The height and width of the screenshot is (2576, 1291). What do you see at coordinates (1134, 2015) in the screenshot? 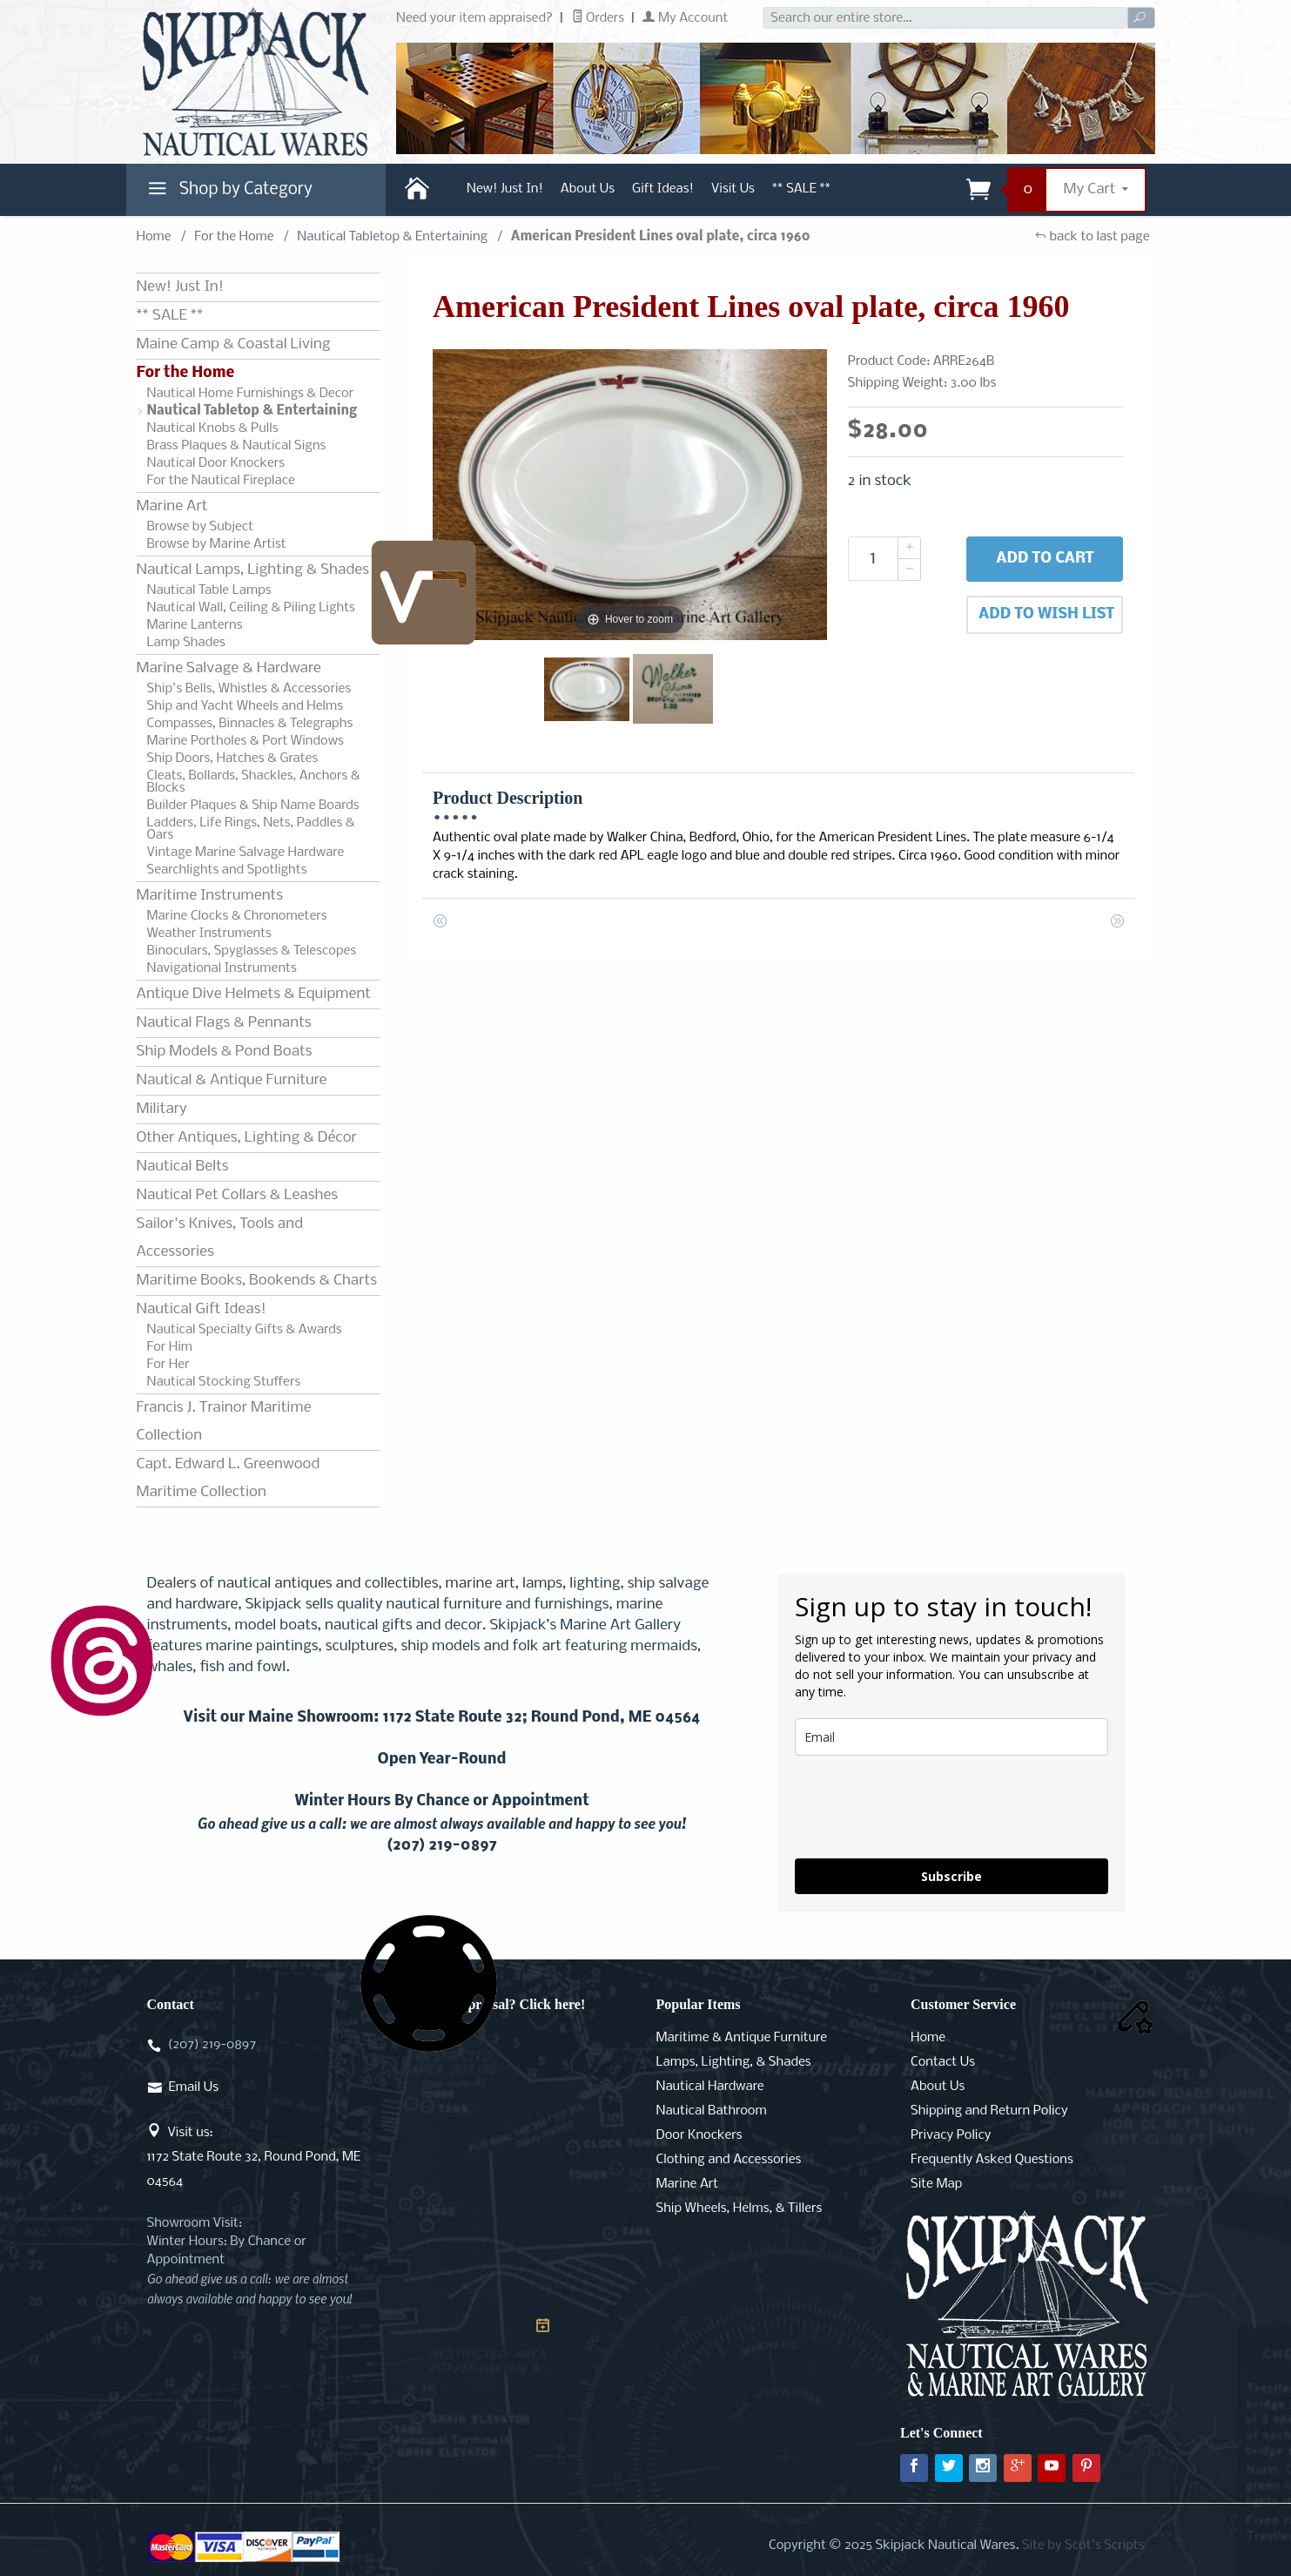
I see `rate or review your edits` at bounding box center [1134, 2015].